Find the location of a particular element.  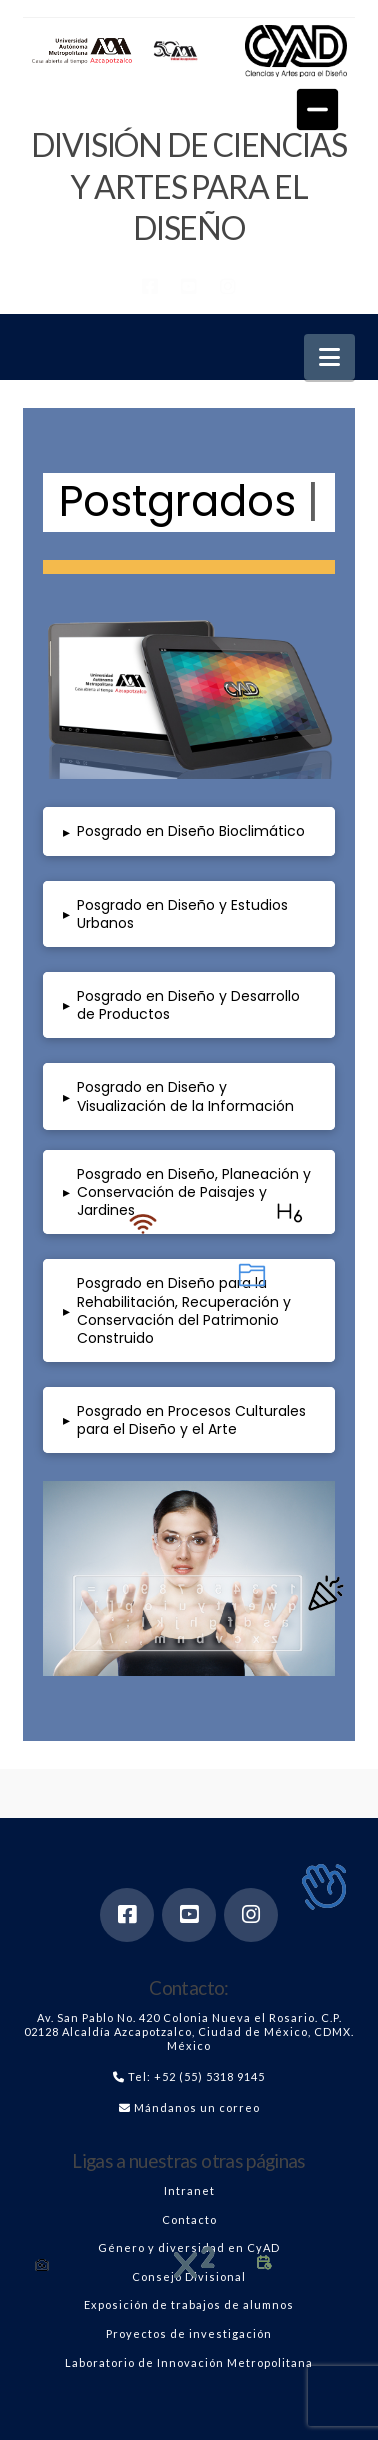

format text as superscript is located at coordinates (192, 2263).